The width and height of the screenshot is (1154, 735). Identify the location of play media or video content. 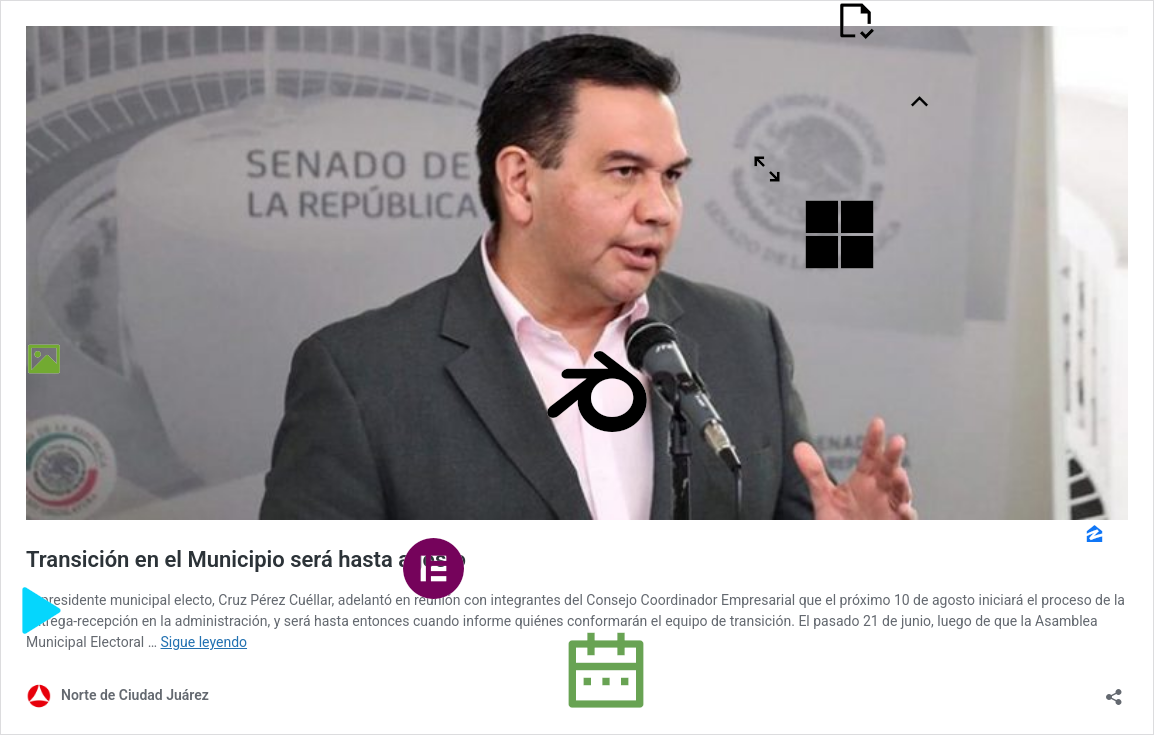
(37, 610).